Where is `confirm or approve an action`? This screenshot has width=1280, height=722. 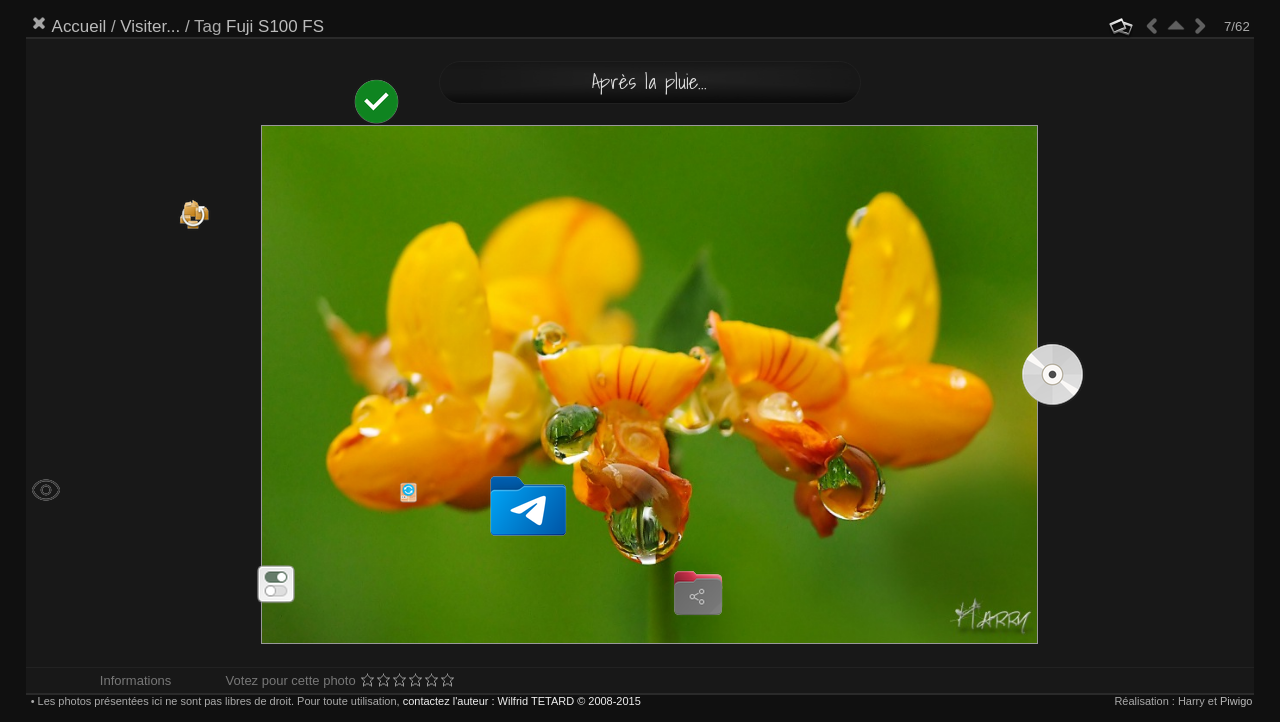 confirm or approve an action is located at coordinates (376, 101).